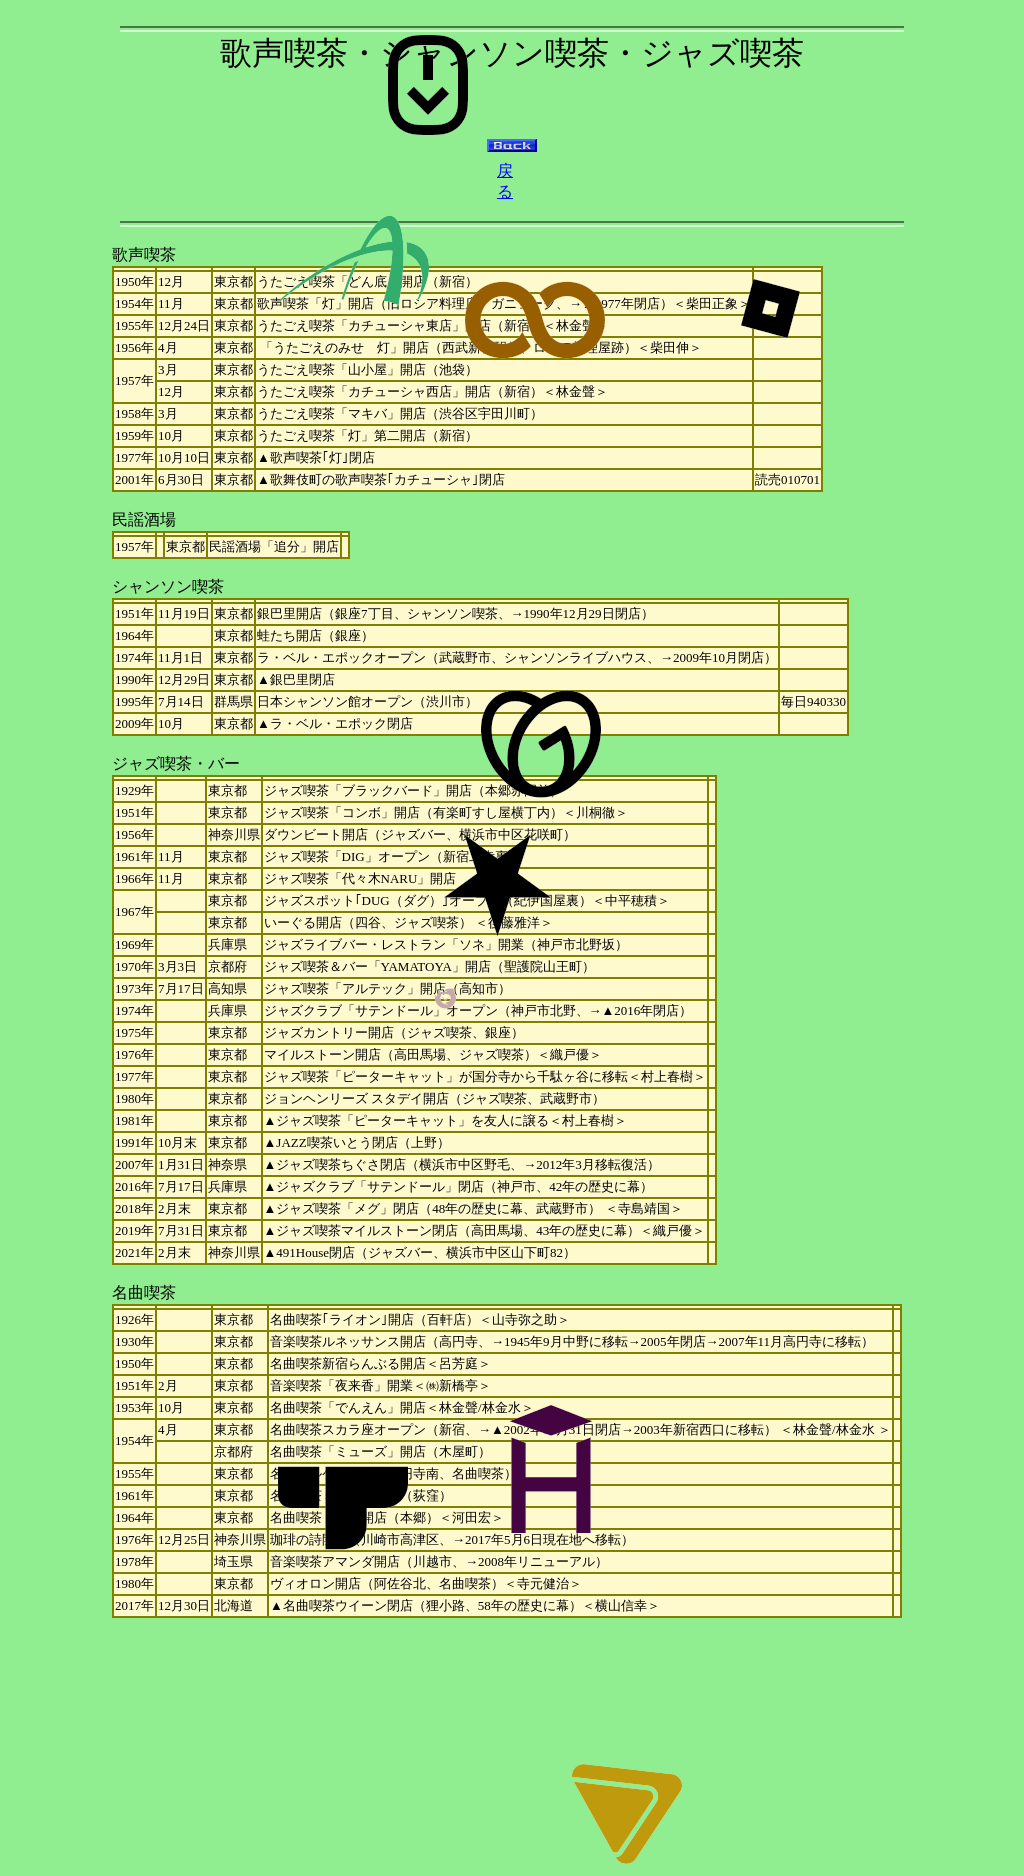 The image size is (1024, 1876). I want to click on open the Roblox app, so click(770, 308).